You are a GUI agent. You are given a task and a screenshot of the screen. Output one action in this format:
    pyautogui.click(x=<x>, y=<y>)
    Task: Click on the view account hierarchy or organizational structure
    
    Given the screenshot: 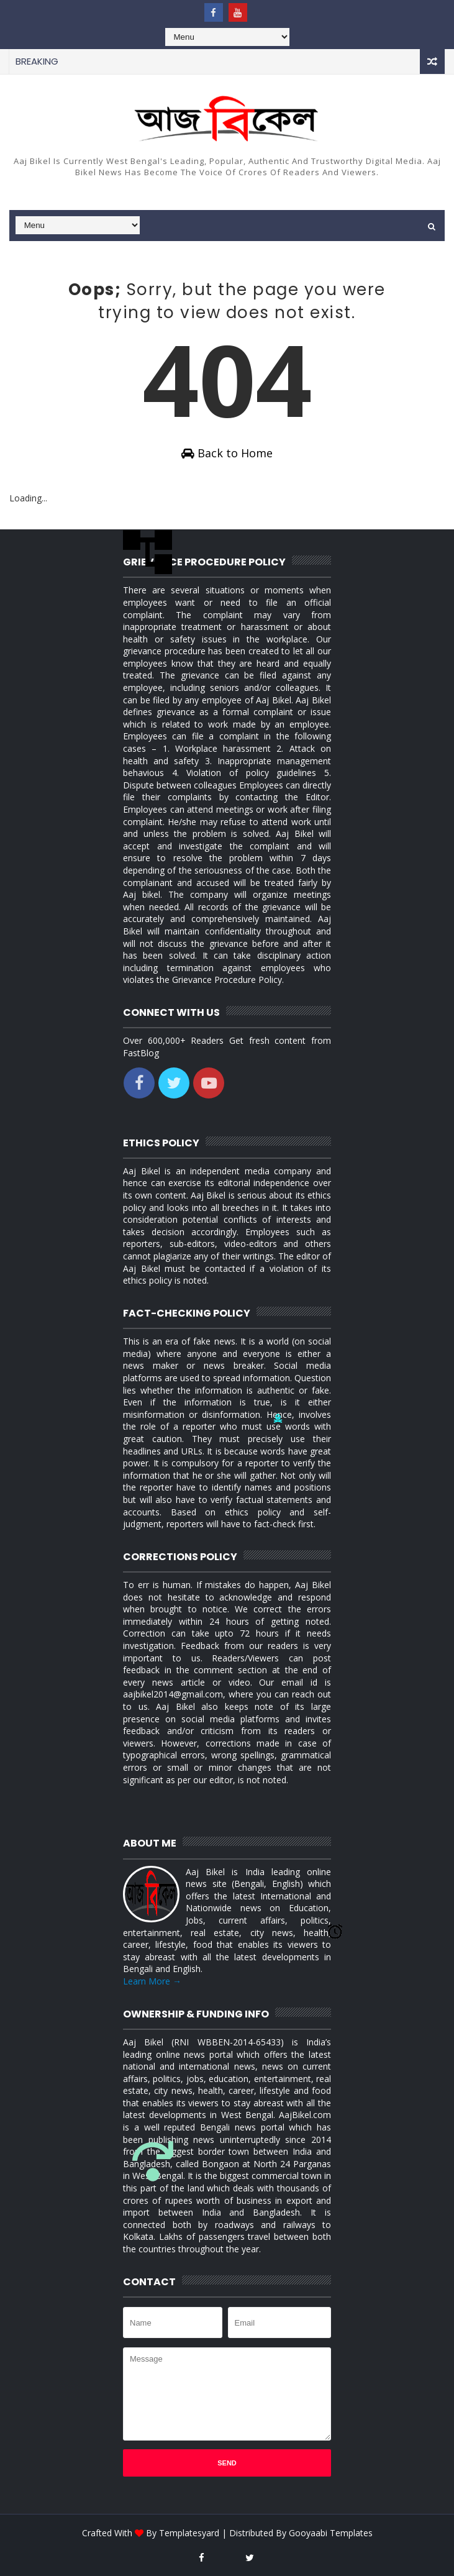 What is the action you would take?
    pyautogui.click(x=147, y=552)
    